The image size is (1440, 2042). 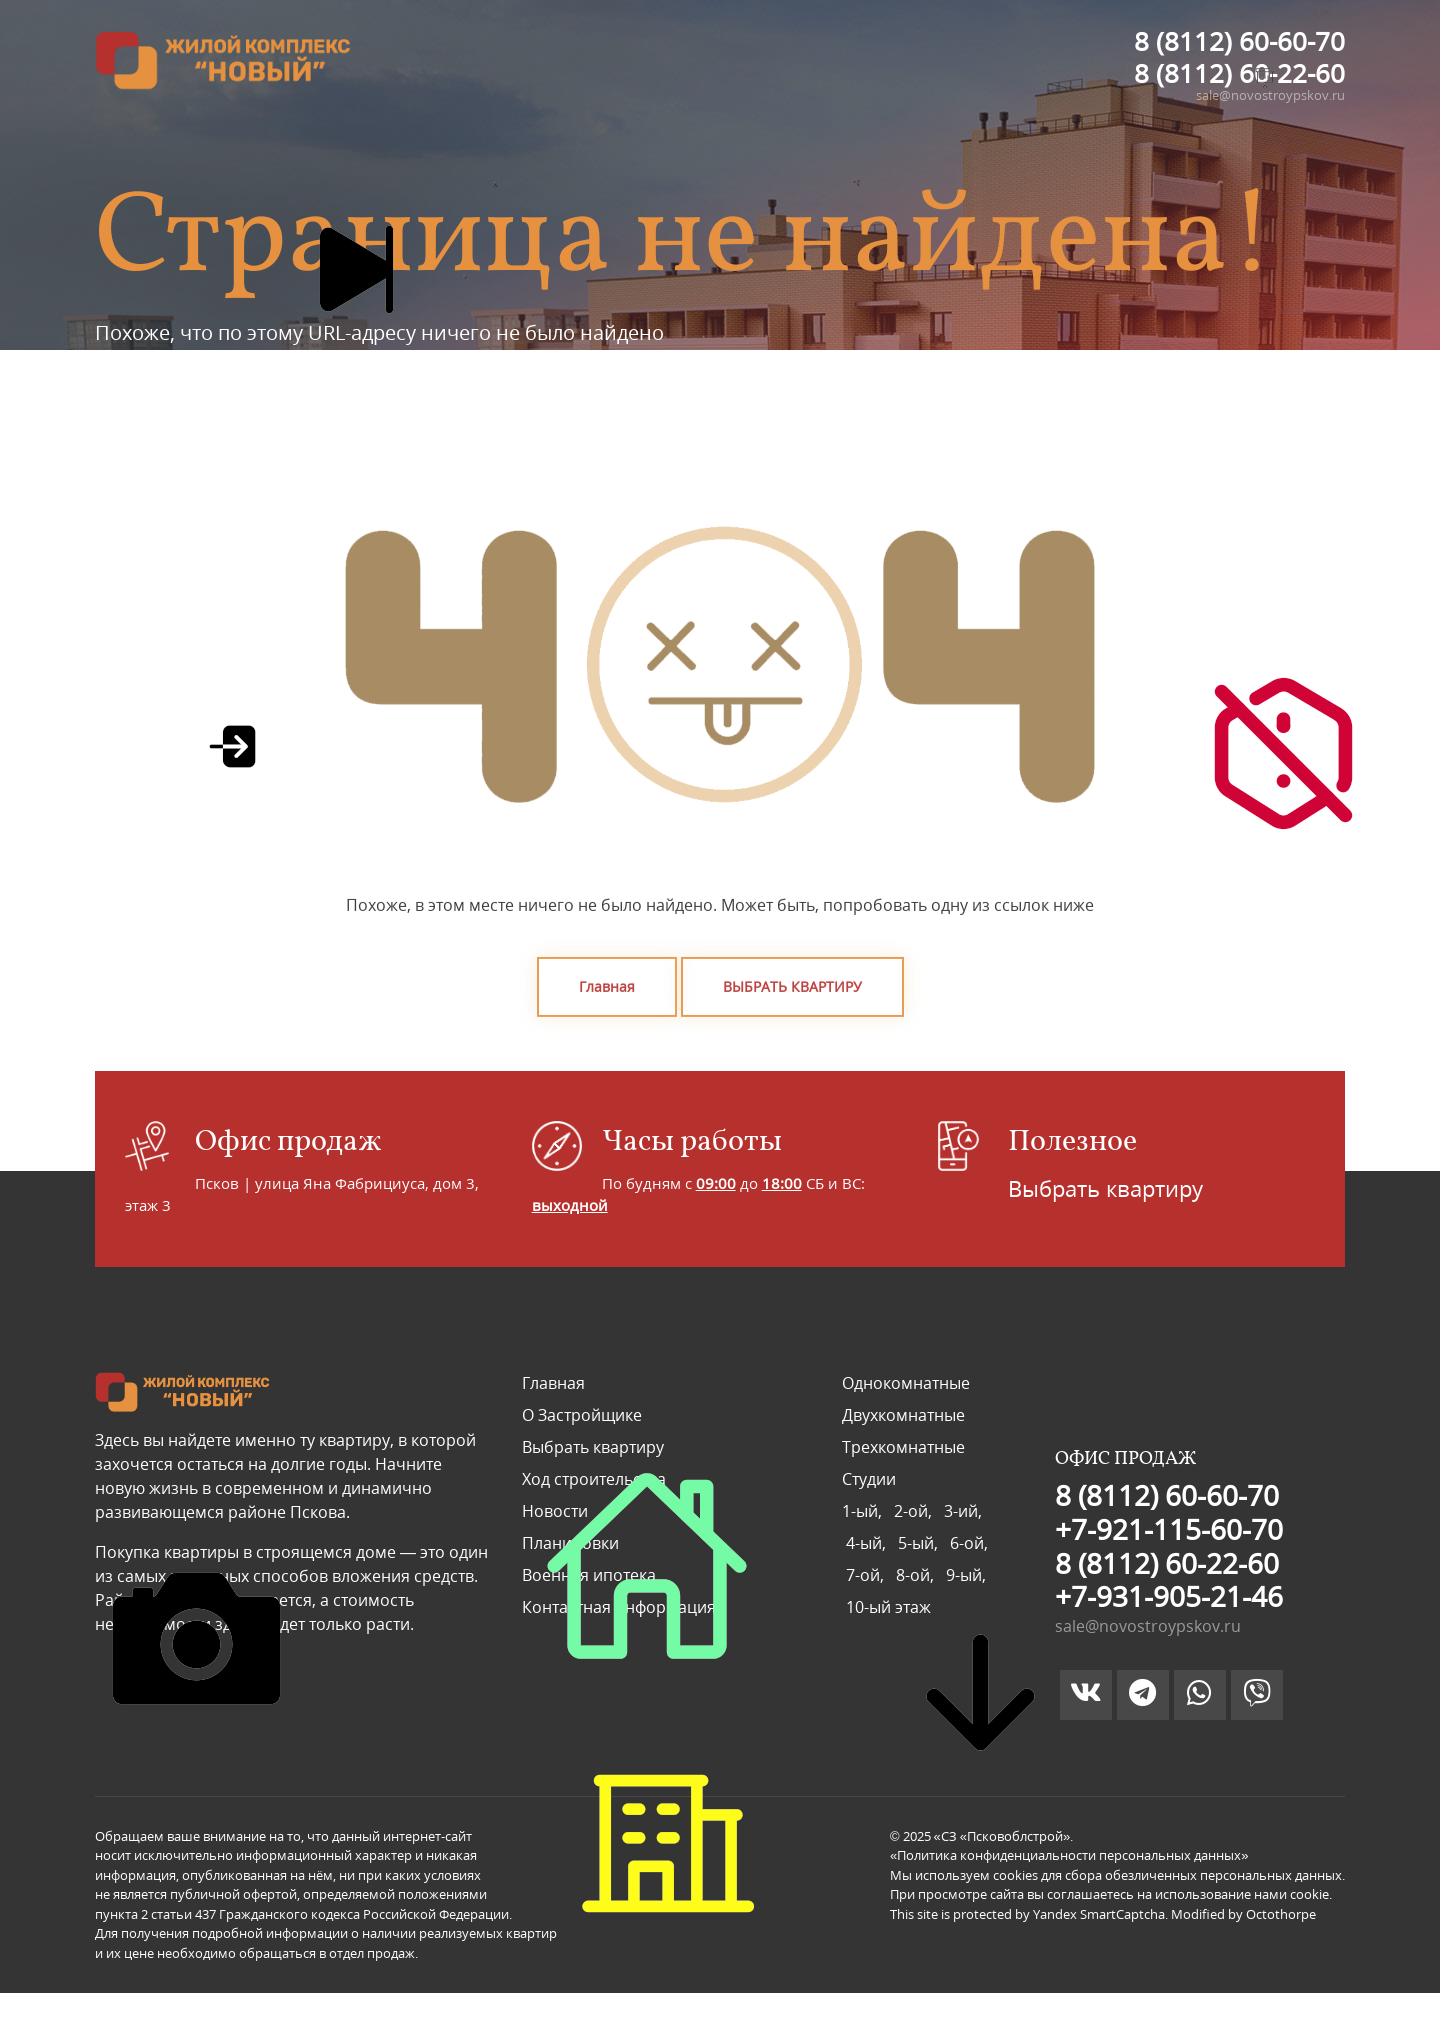 What do you see at coordinates (1265, 77) in the screenshot?
I see `view presentation with data charts` at bounding box center [1265, 77].